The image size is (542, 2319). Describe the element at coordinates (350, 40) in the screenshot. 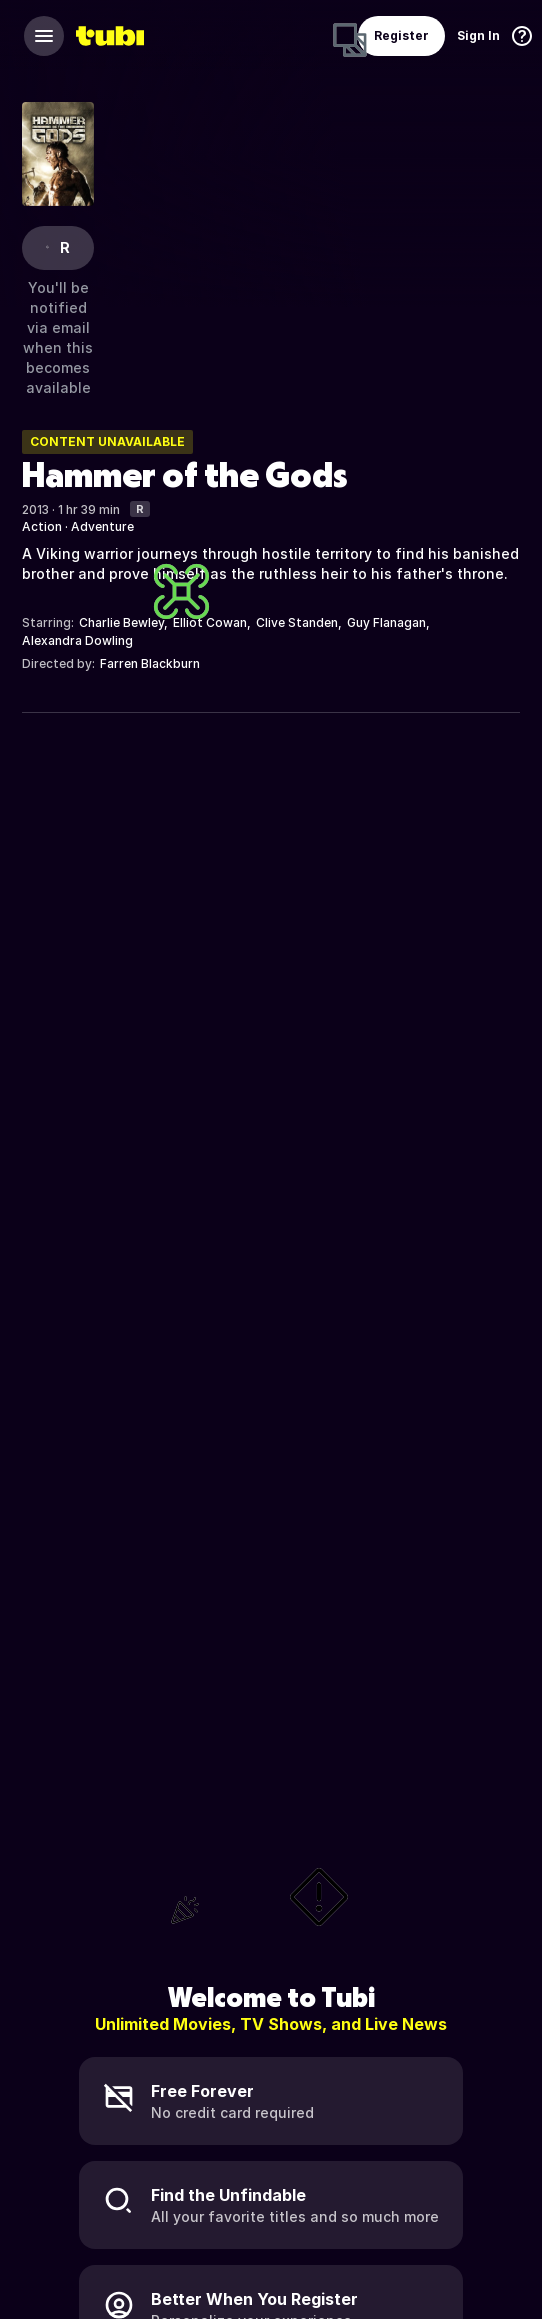

I see `subtract or remove a layer from selection` at that location.